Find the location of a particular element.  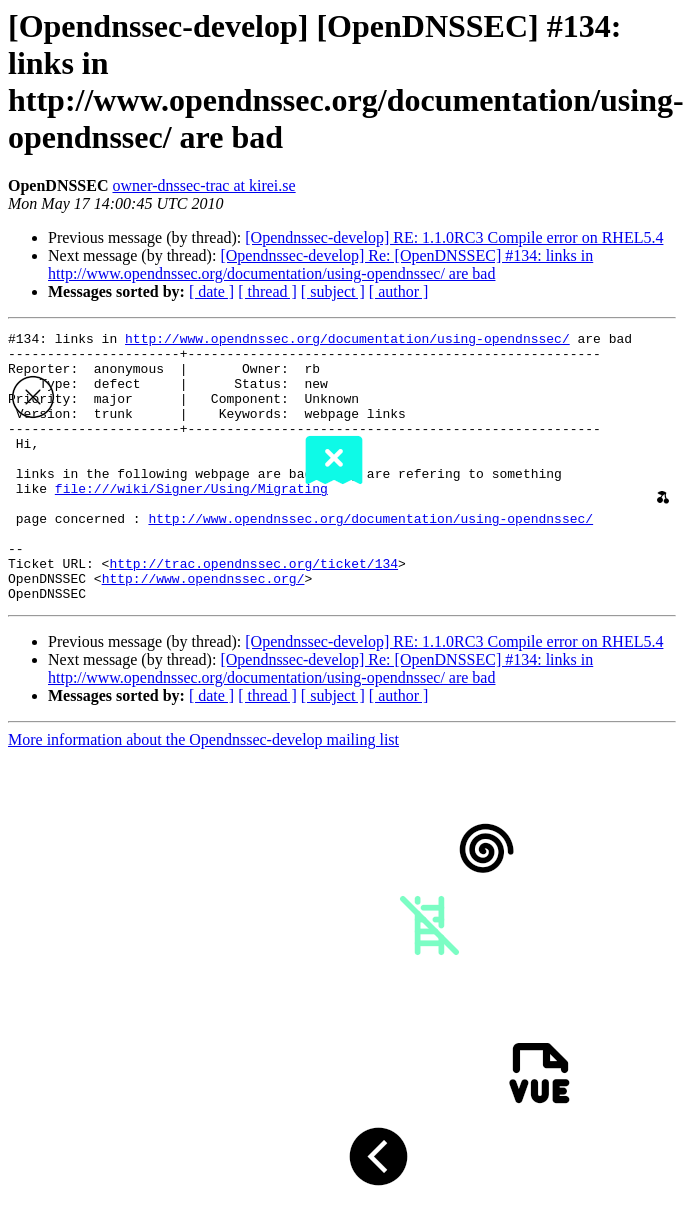

close or dismiss a dialog is located at coordinates (33, 397).